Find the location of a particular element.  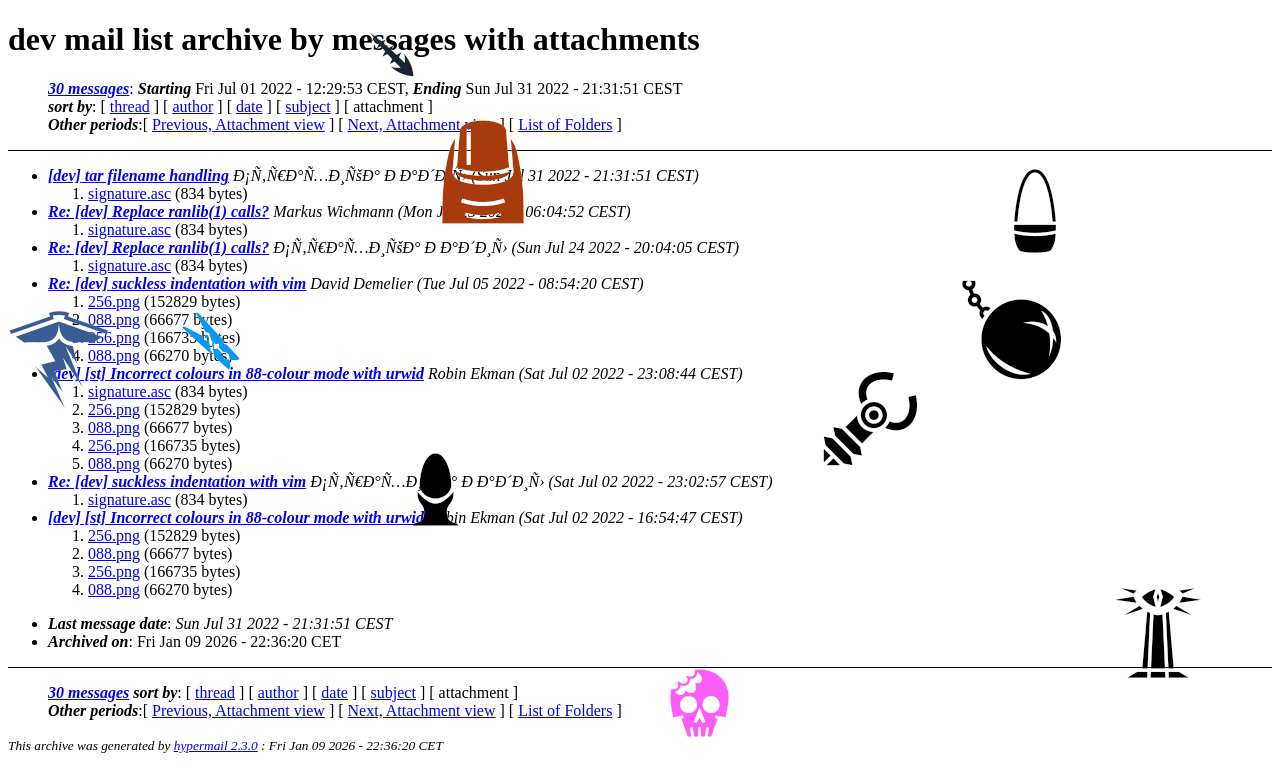

select egg pod vehicle or transport is located at coordinates (435, 489).